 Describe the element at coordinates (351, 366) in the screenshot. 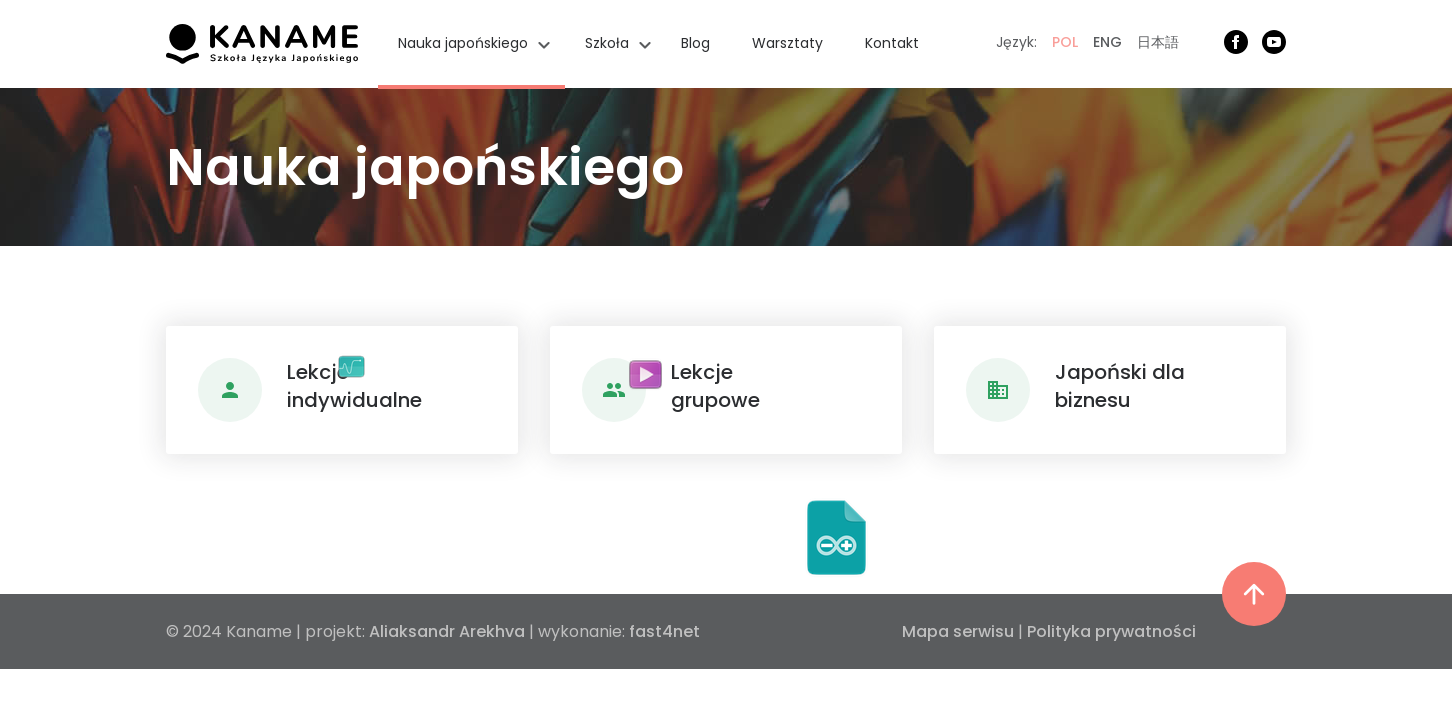

I see `open system resource monitor` at that location.